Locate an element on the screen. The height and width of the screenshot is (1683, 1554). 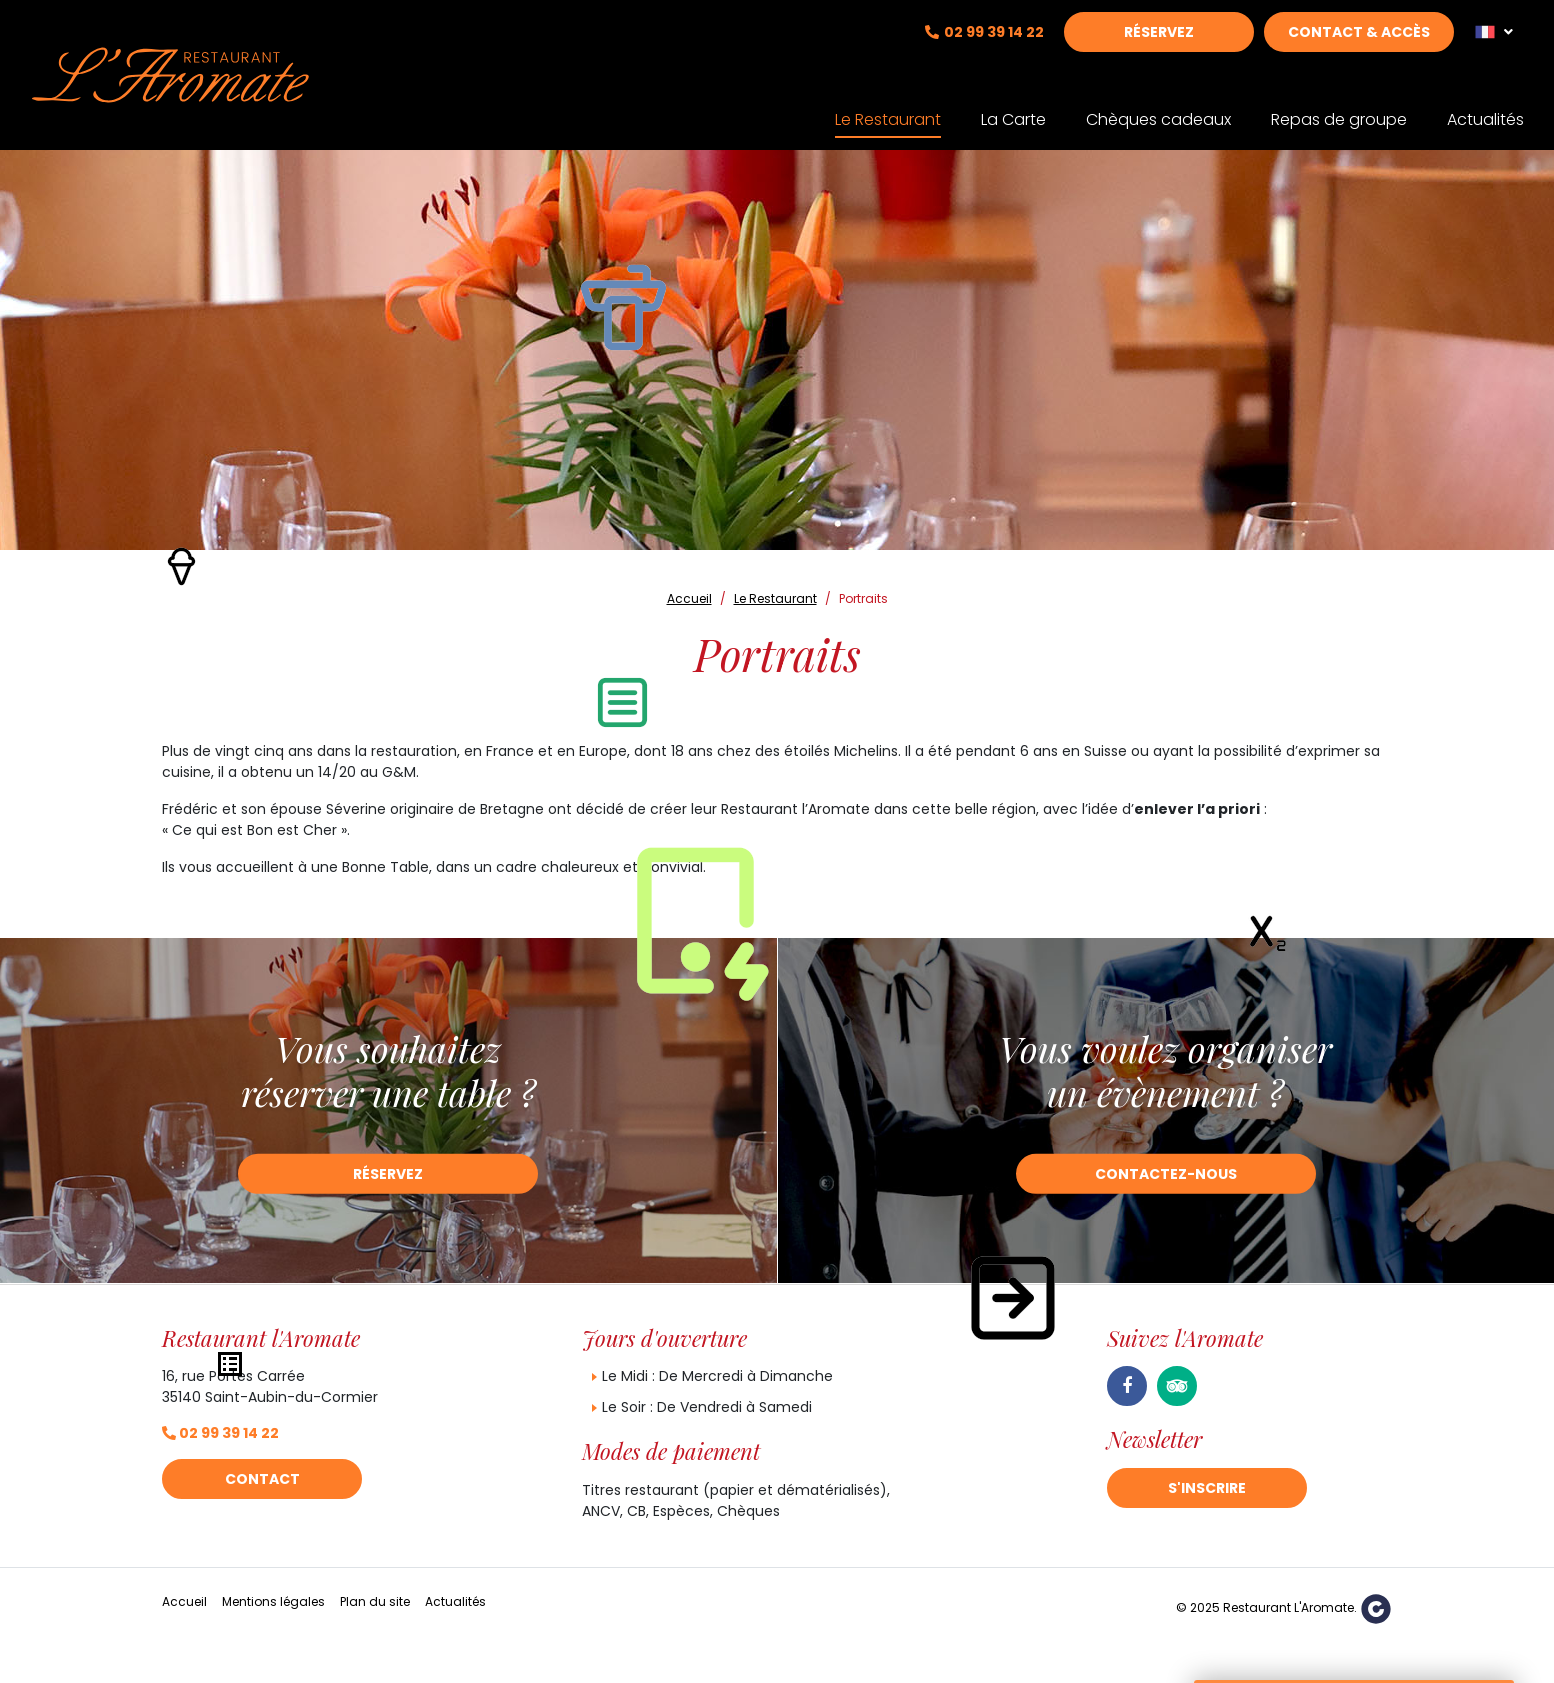
apply subscript formatting to selected text is located at coordinates (1261, 933).